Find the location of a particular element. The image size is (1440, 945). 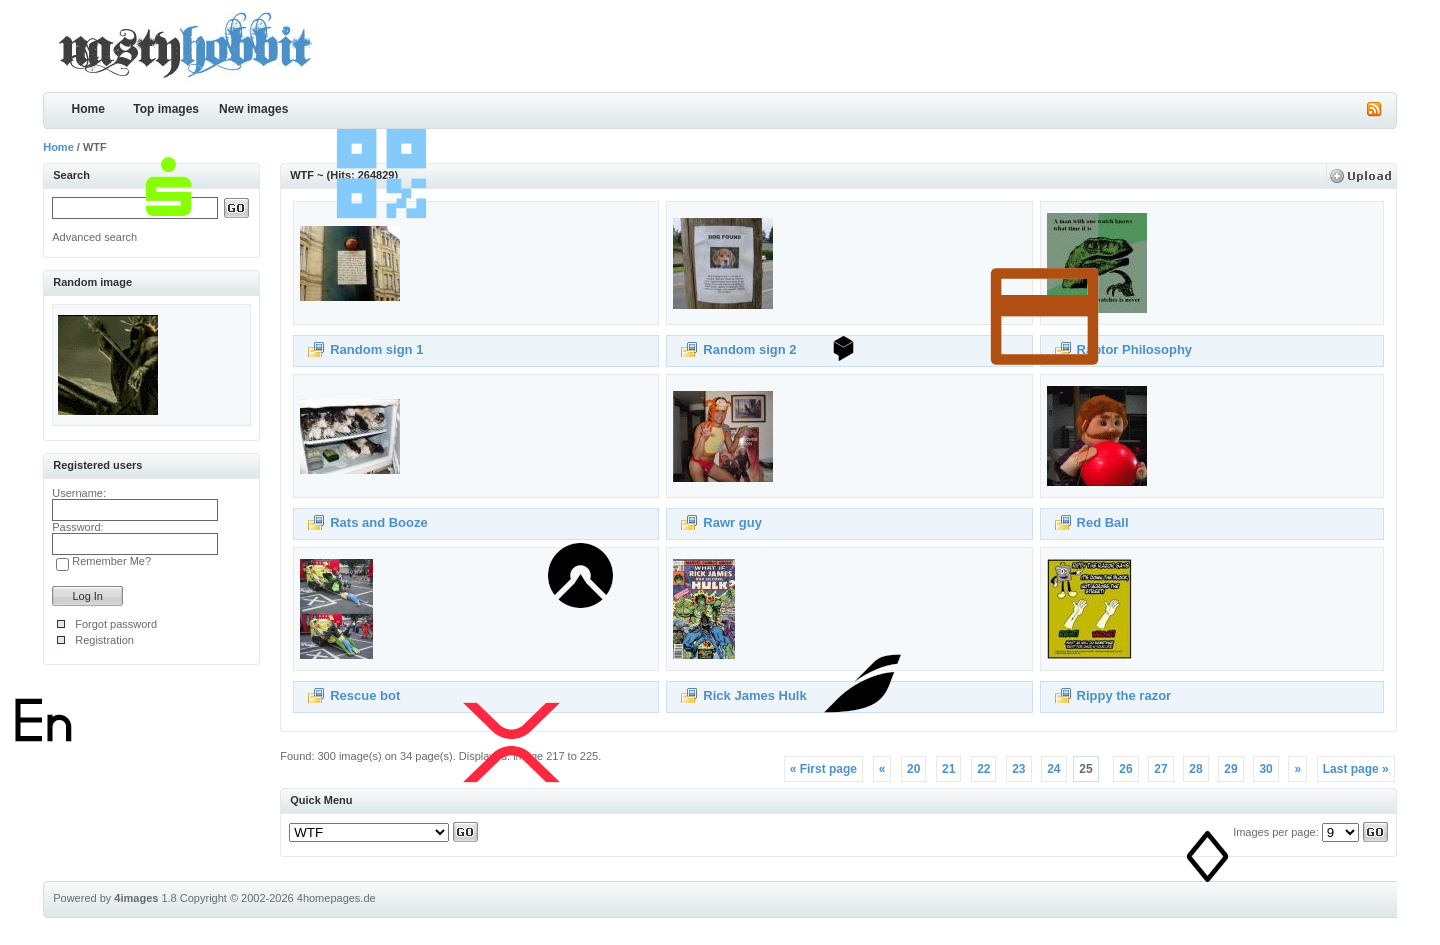

view saved payment methods is located at coordinates (1044, 316).